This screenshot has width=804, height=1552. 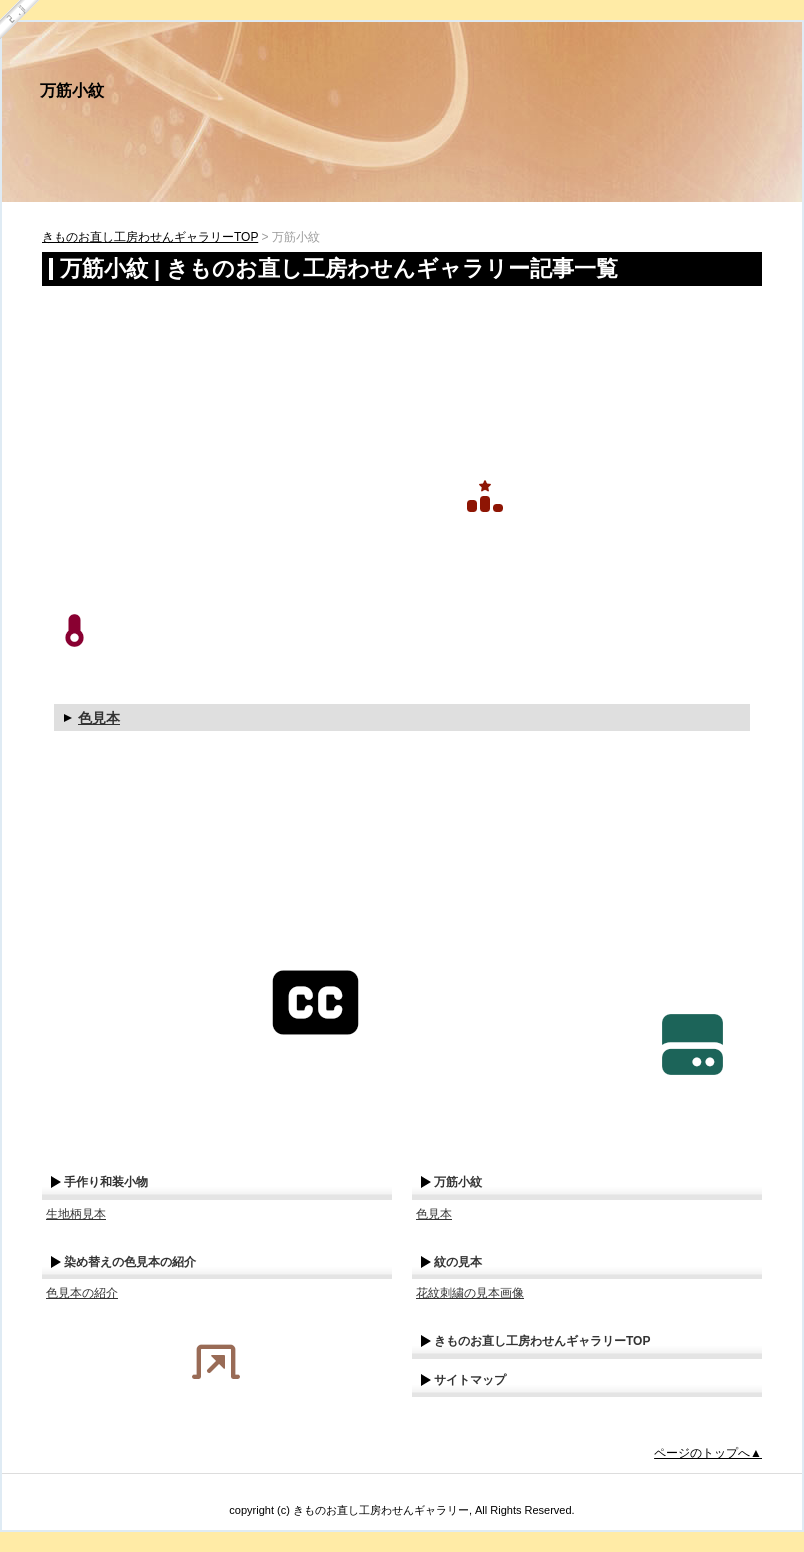 What do you see at coordinates (74, 630) in the screenshot?
I see `indicates very low or minimum temperature` at bounding box center [74, 630].